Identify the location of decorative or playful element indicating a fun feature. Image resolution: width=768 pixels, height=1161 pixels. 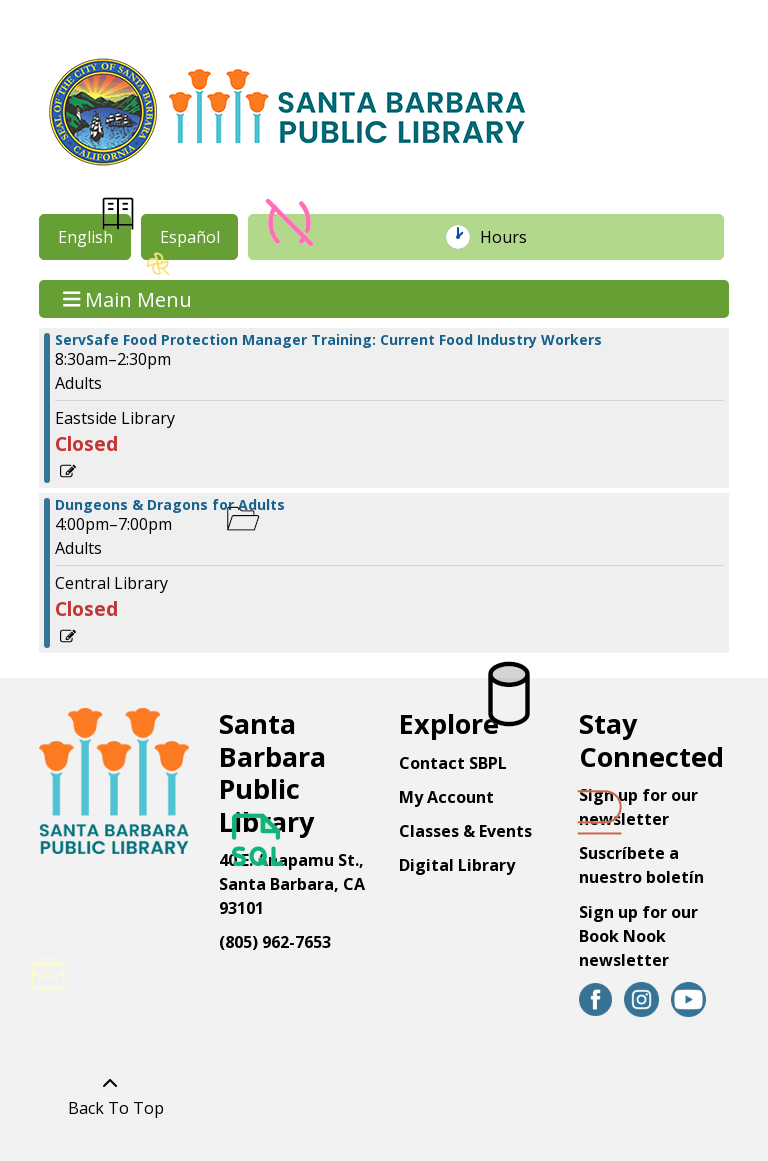
(158, 264).